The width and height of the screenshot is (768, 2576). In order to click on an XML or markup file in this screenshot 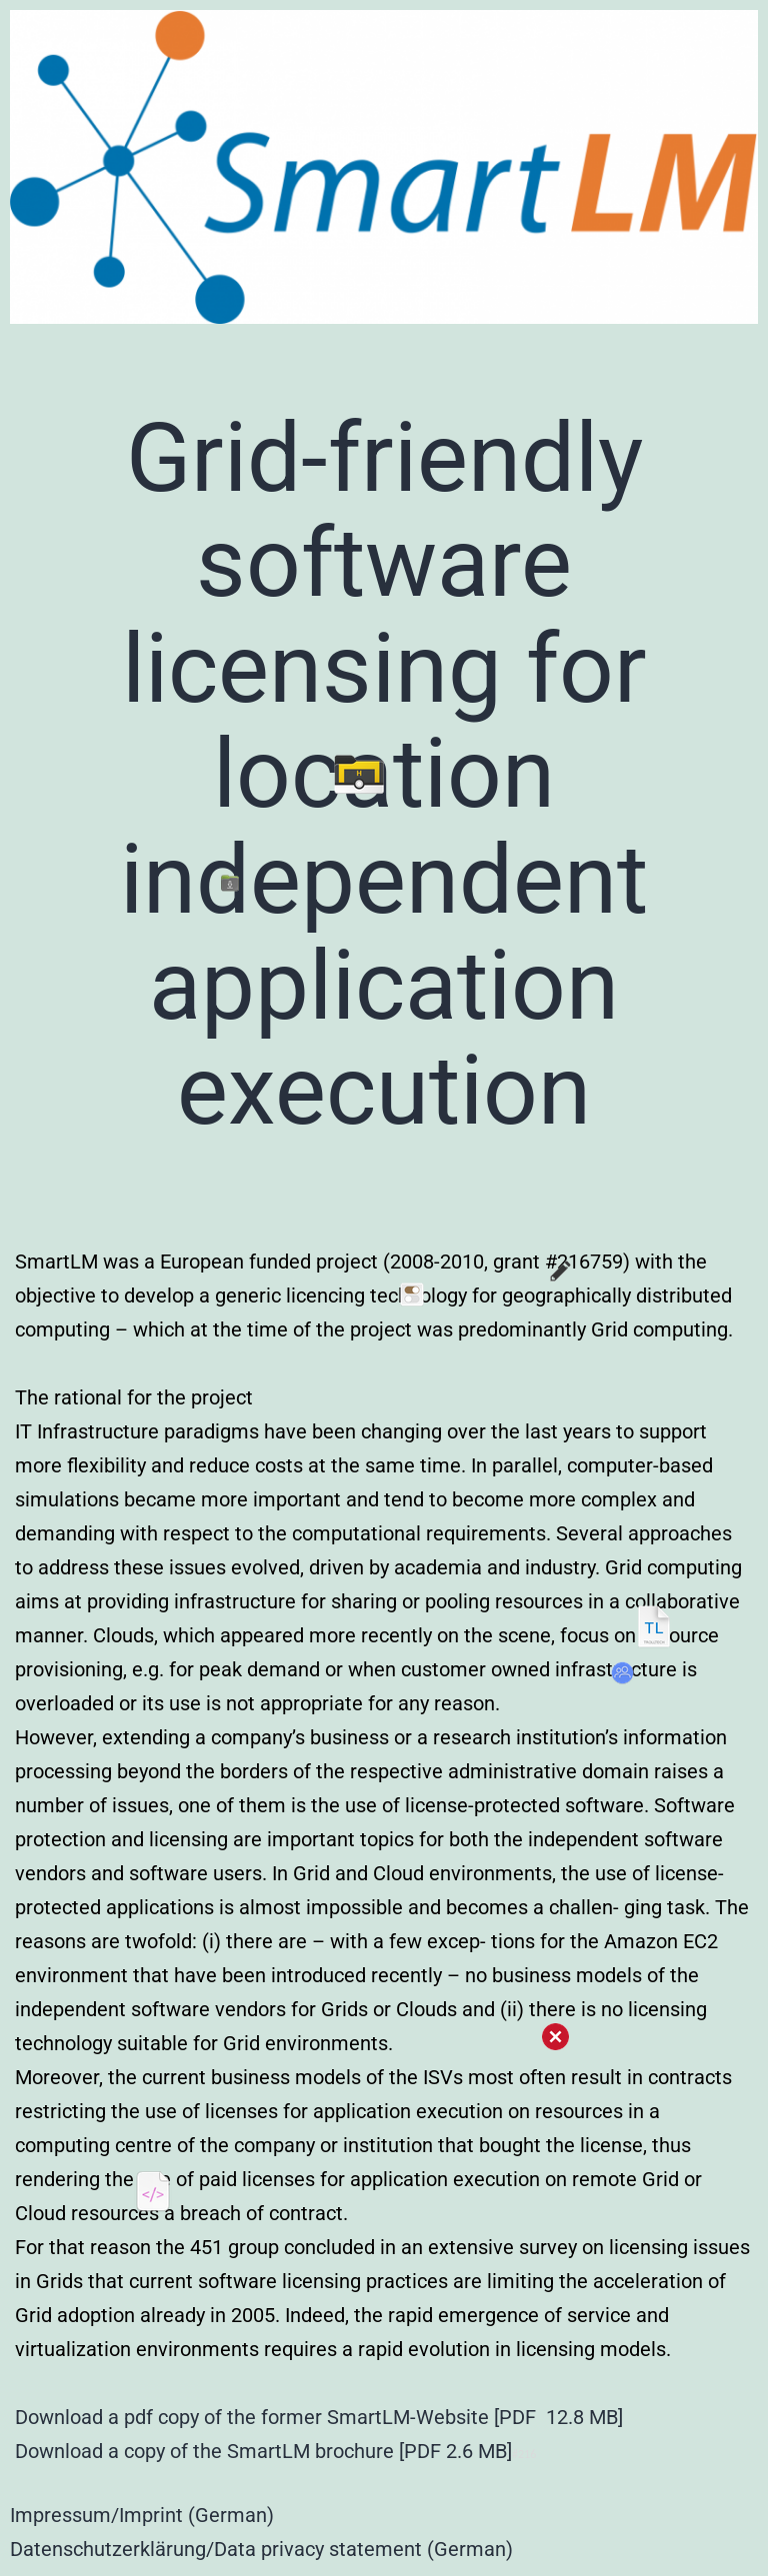, I will do `click(153, 2191)`.